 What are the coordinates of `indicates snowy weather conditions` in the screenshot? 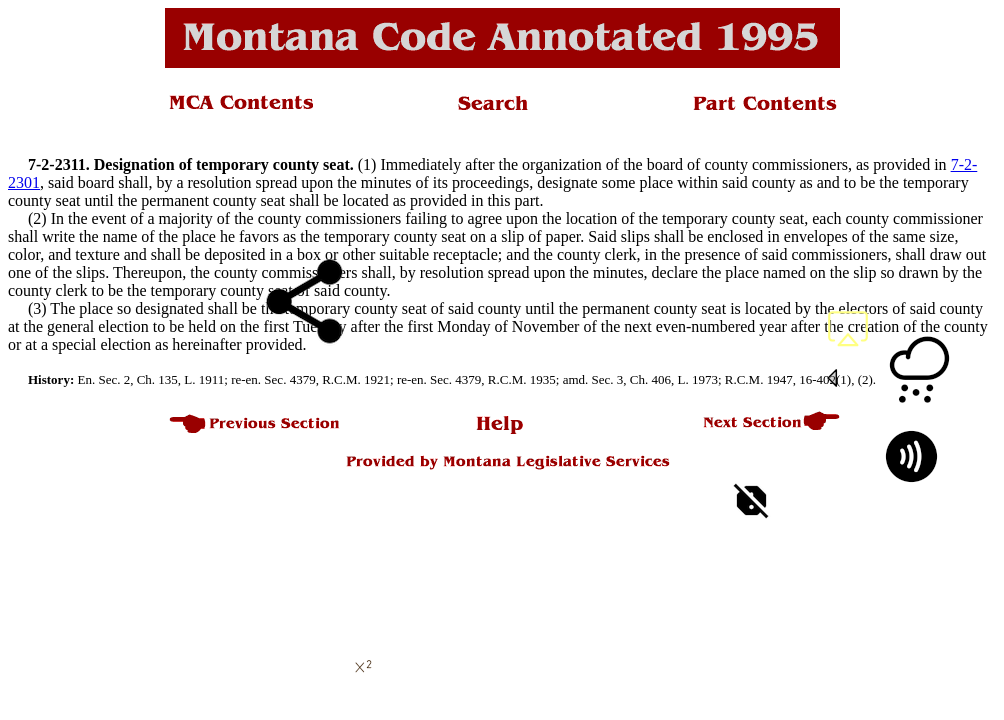 It's located at (919, 368).